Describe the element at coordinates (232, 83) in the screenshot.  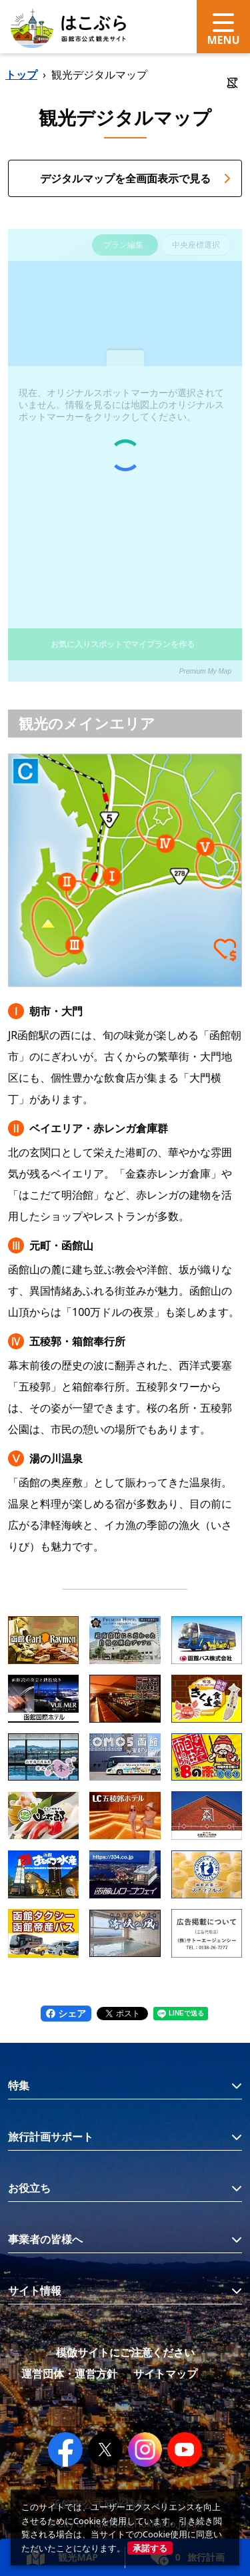
I see `license unavailable or revoked` at that location.